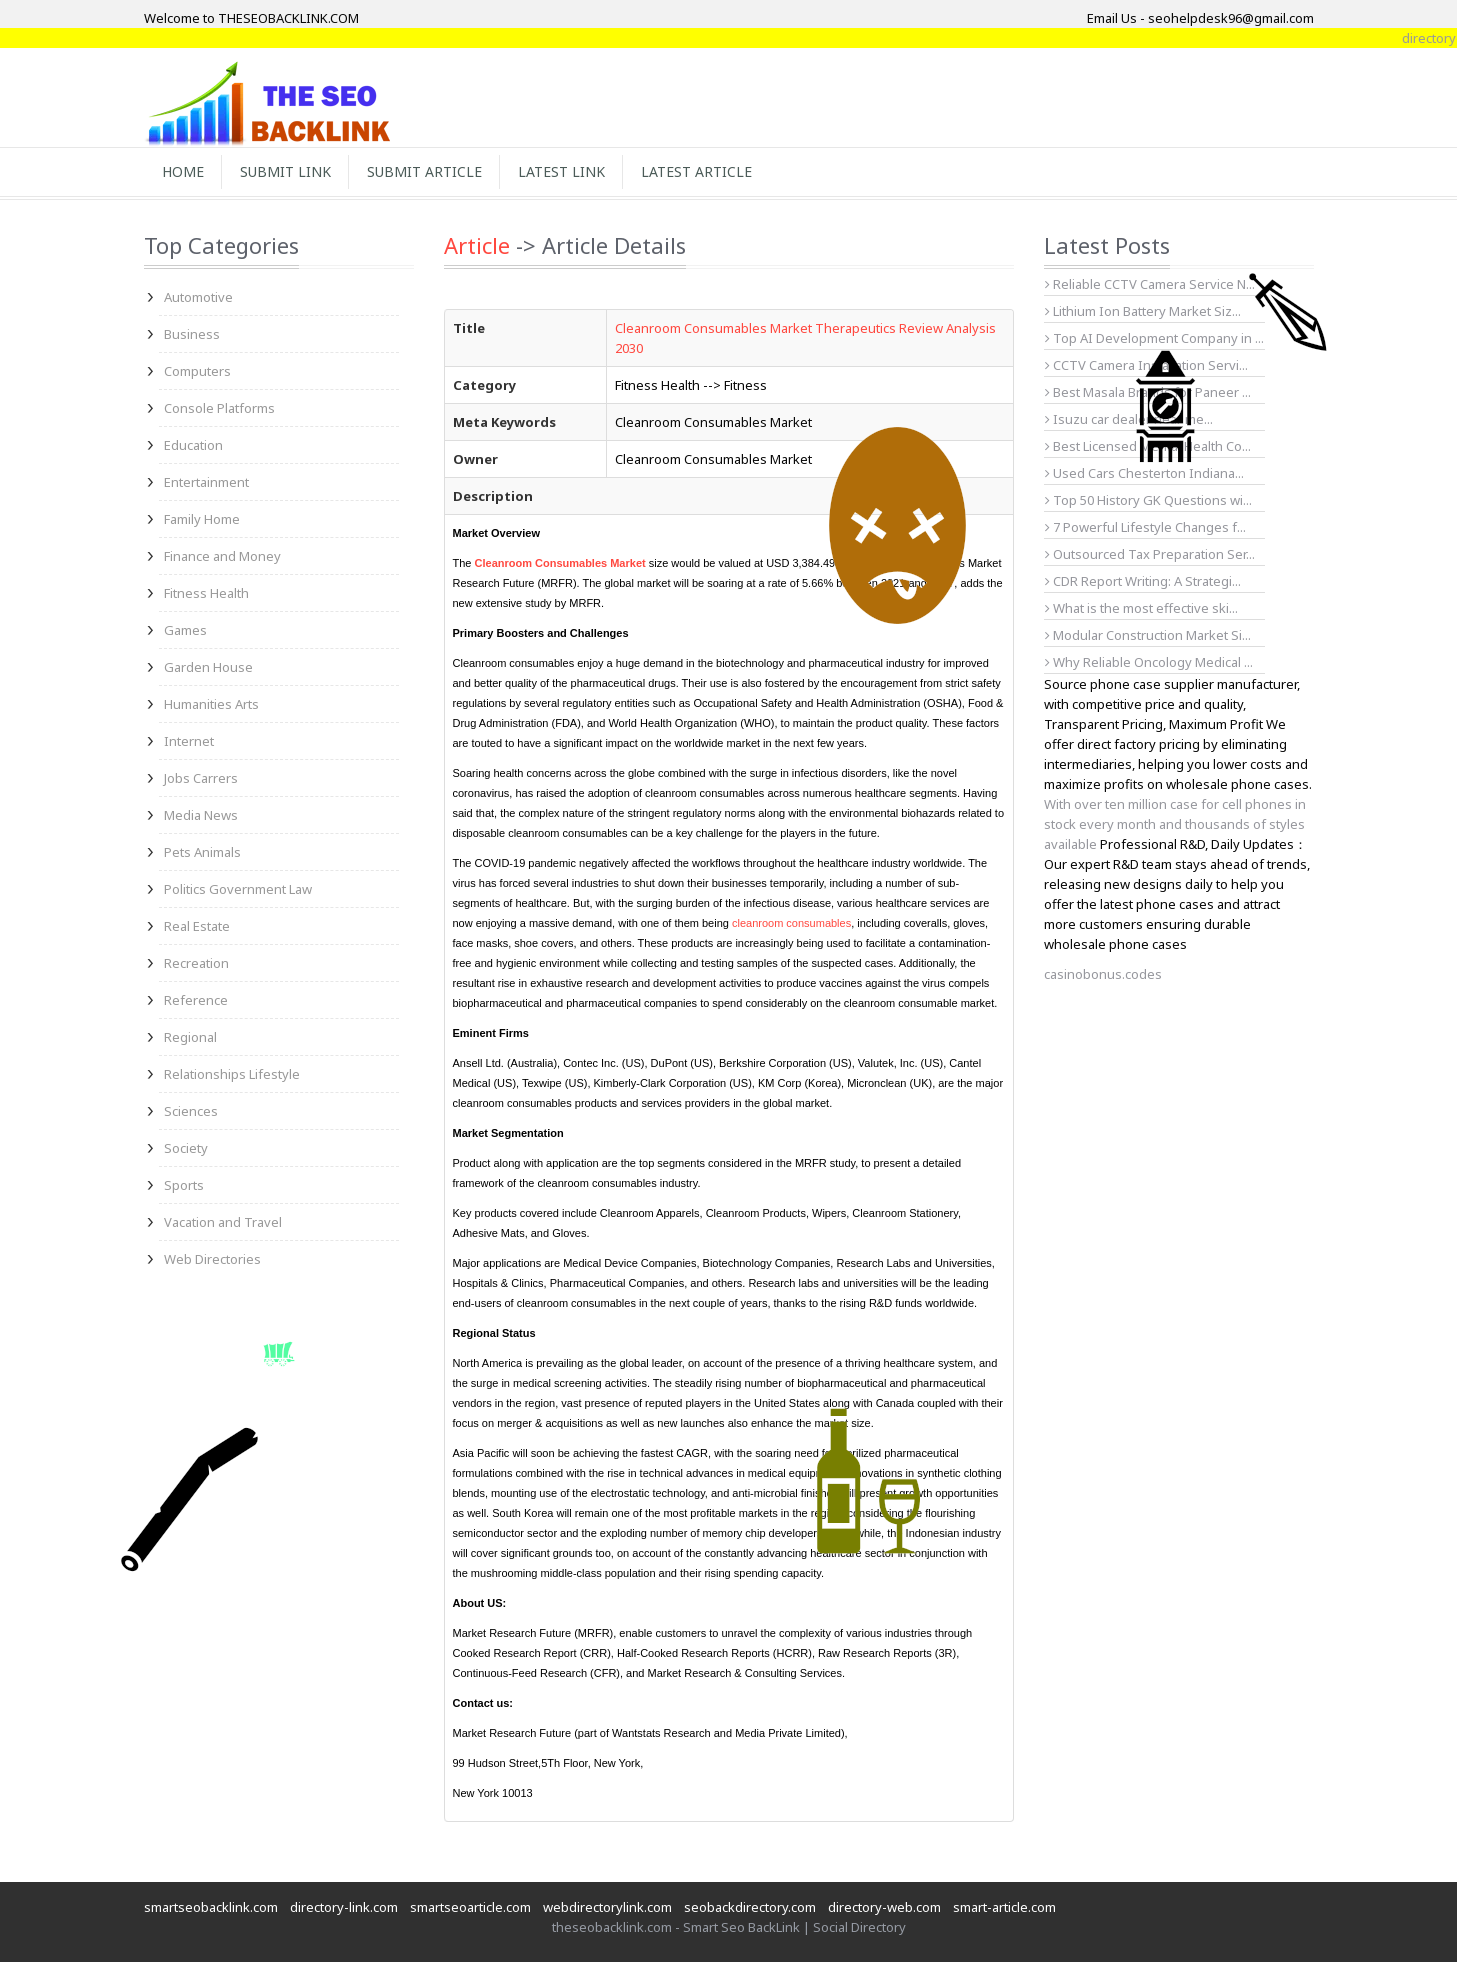  Describe the element at coordinates (1288, 312) in the screenshot. I see `attack or strike action in combat` at that location.